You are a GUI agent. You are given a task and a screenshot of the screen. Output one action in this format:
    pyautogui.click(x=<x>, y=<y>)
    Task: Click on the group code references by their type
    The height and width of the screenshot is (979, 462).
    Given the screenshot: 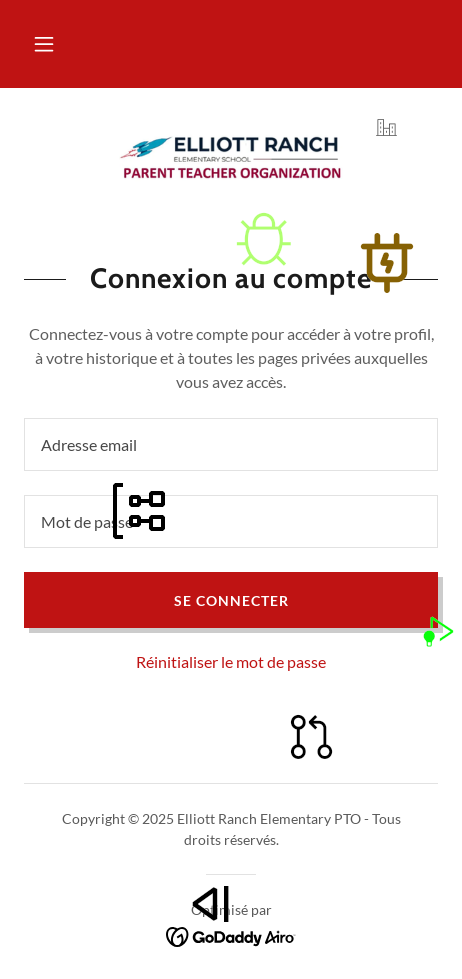 What is the action you would take?
    pyautogui.click(x=141, y=511)
    